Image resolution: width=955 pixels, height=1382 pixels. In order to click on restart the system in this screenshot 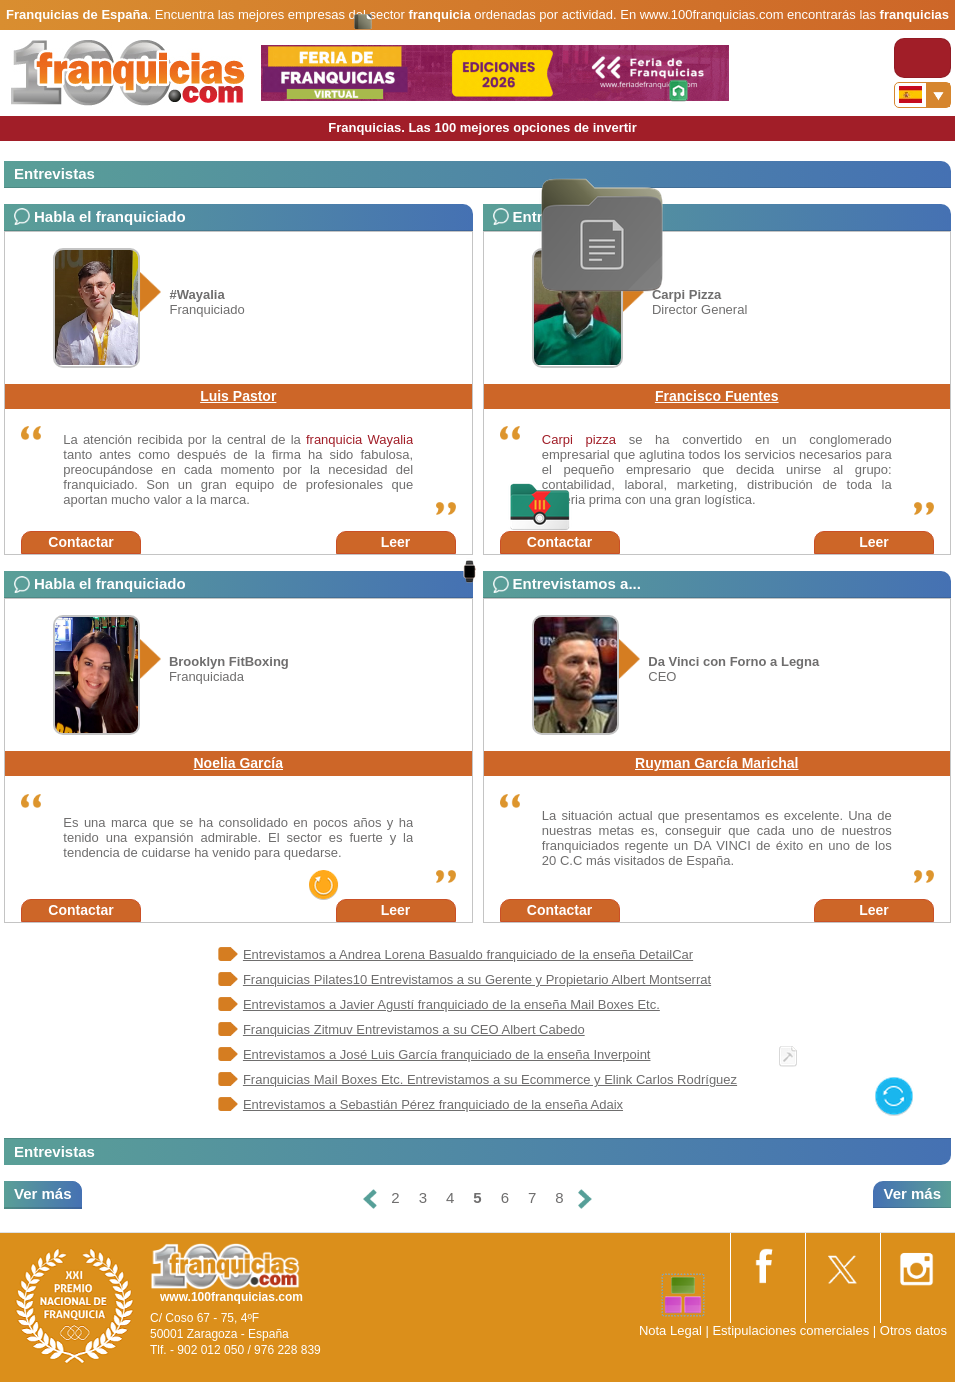, I will do `click(324, 885)`.